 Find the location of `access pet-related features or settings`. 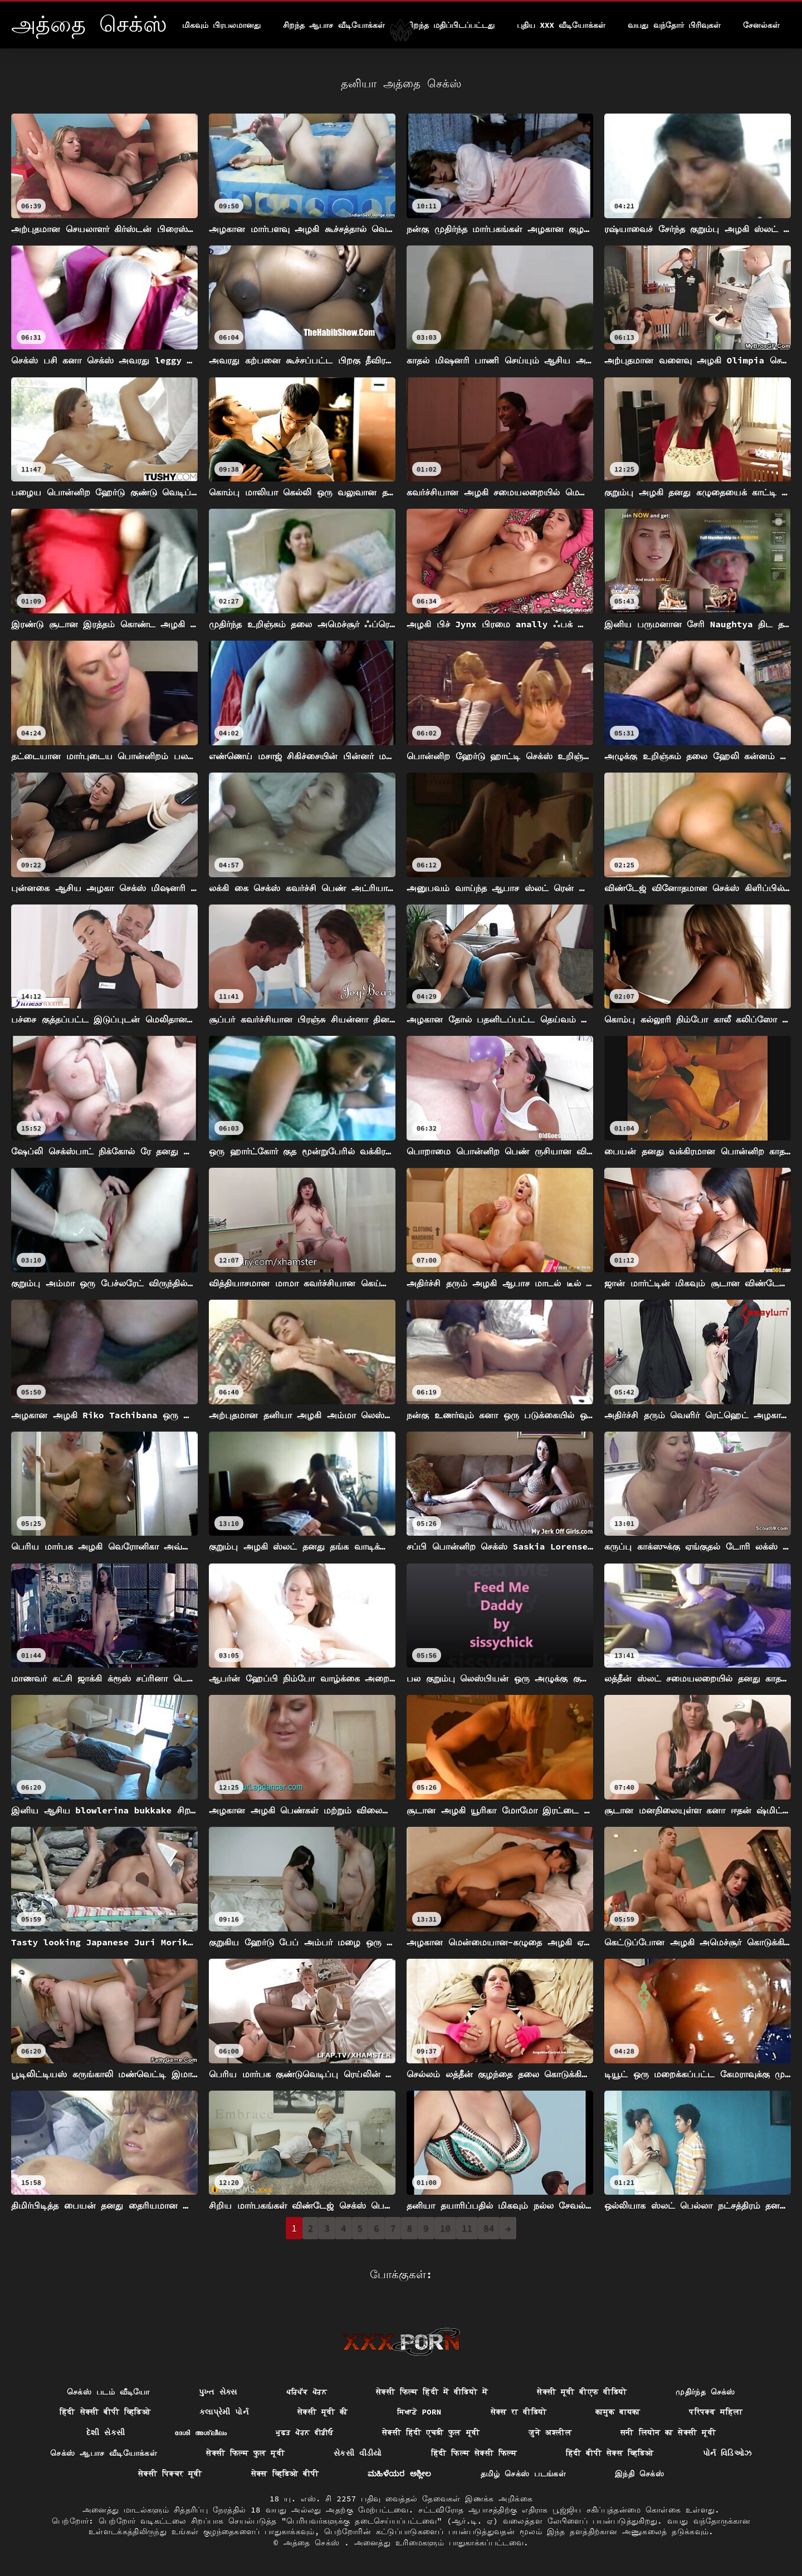

access pet-related features or settings is located at coordinates (401, 30).